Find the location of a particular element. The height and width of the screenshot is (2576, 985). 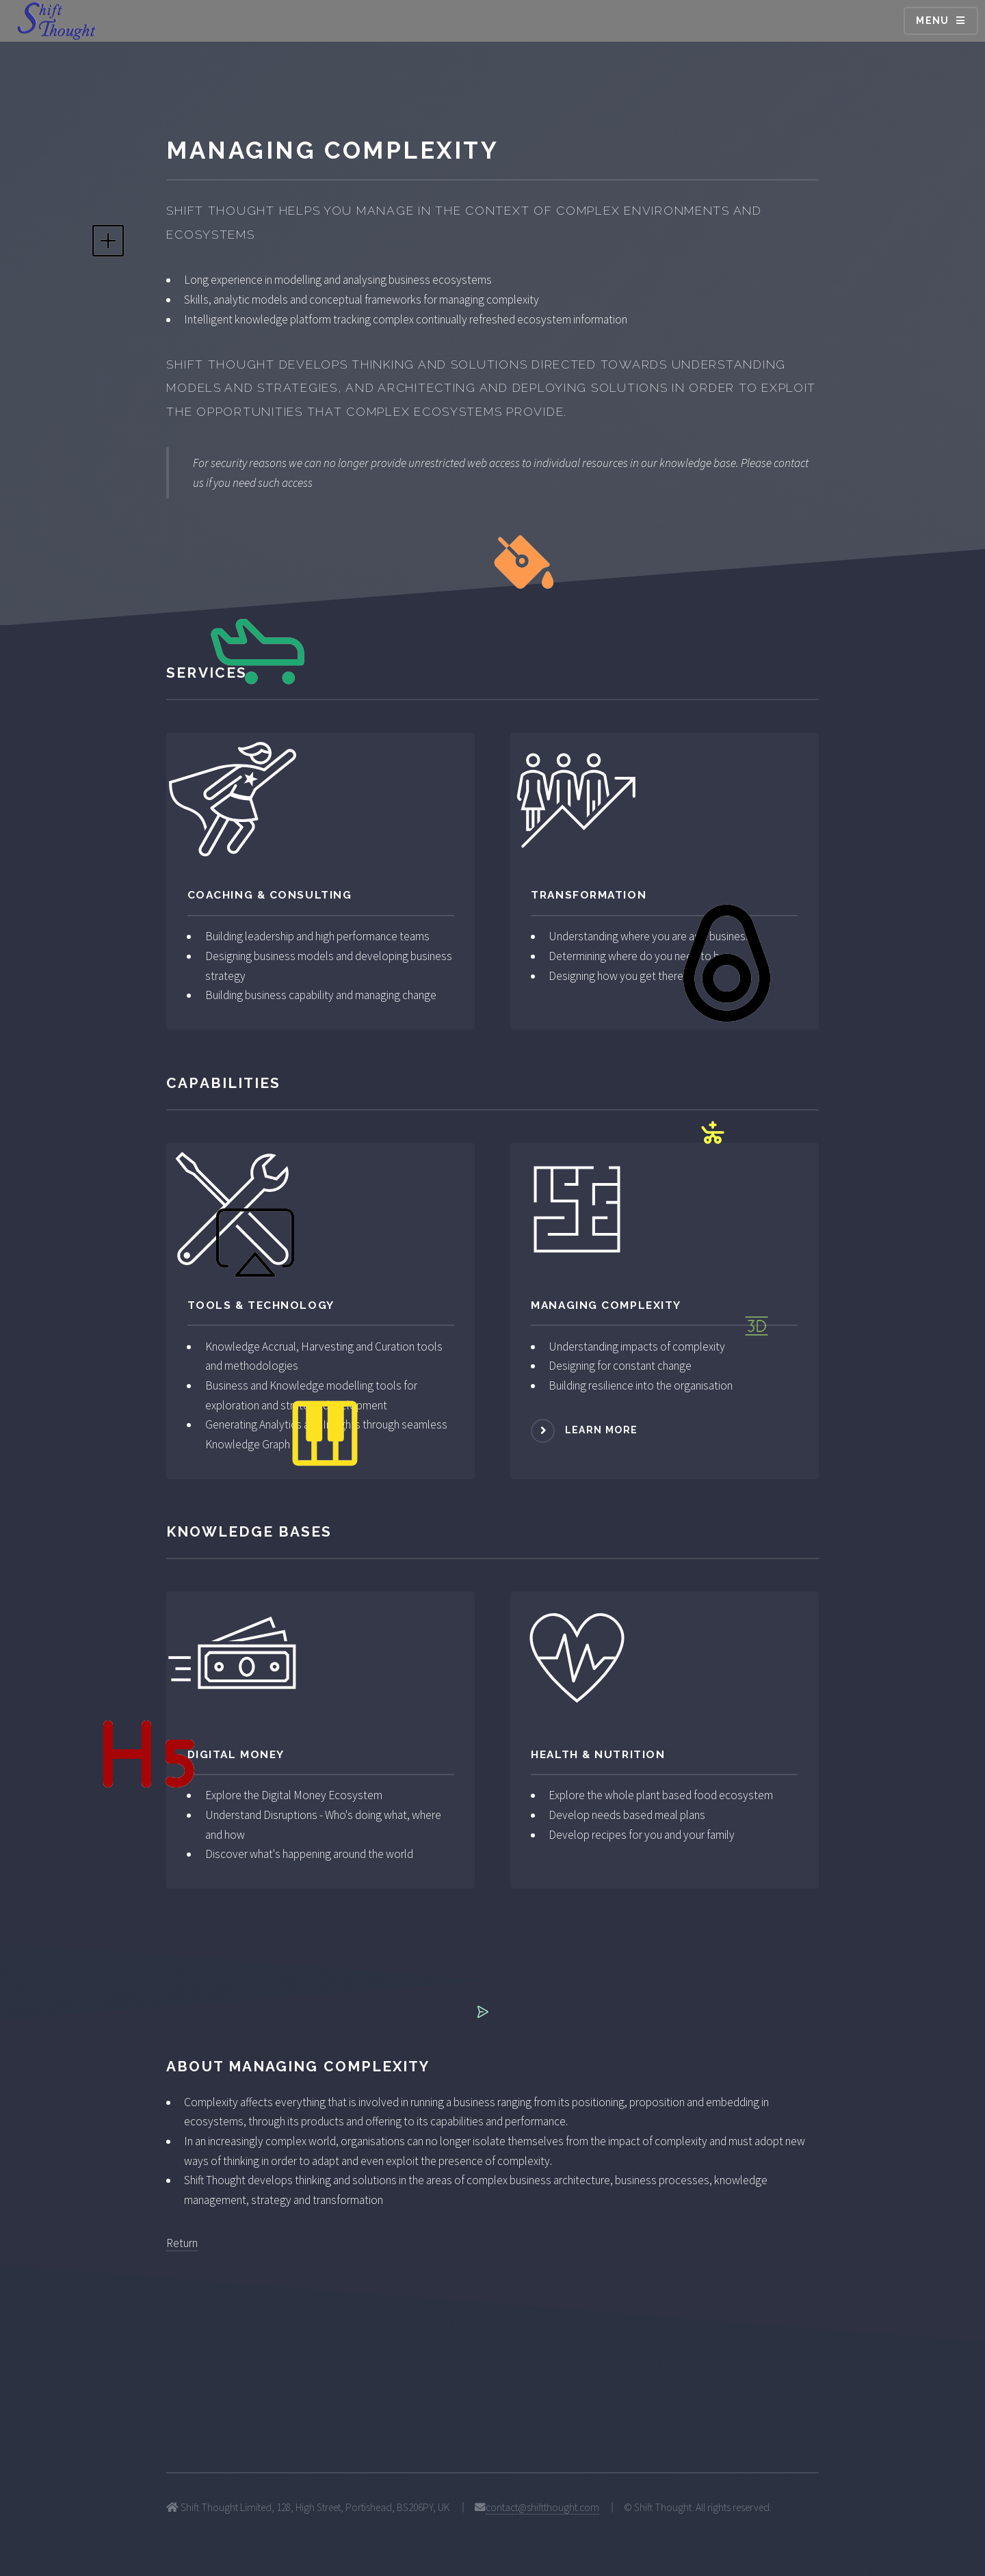

add a new item or entry is located at coordinates (108, 241).